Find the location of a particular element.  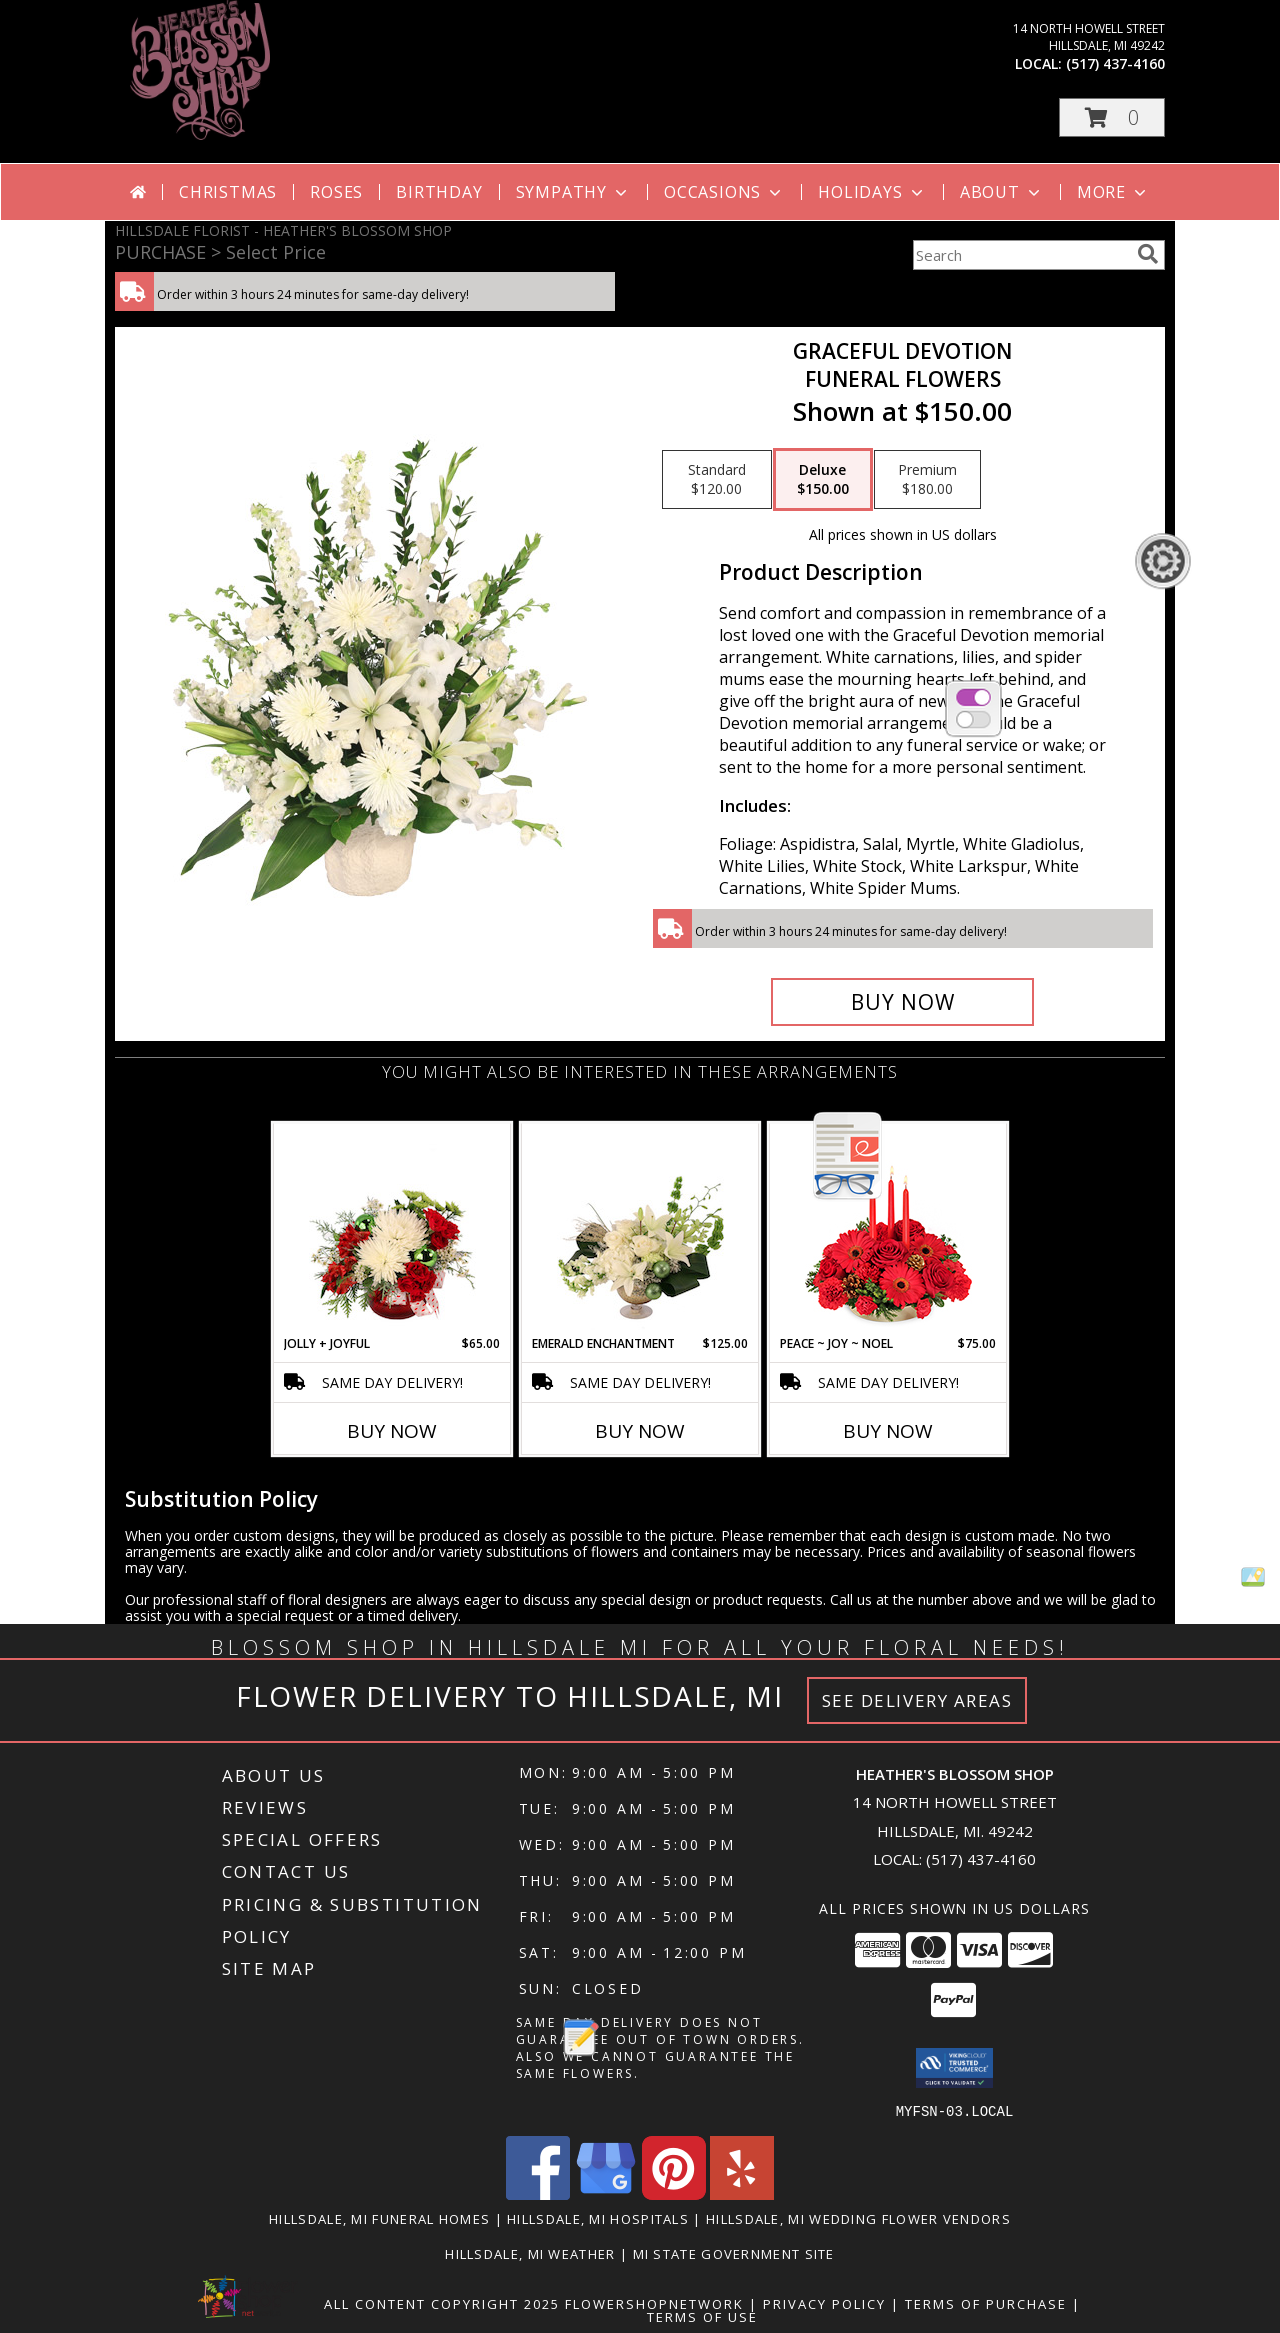

open the text editor application is located at coordinates (579, 2037).